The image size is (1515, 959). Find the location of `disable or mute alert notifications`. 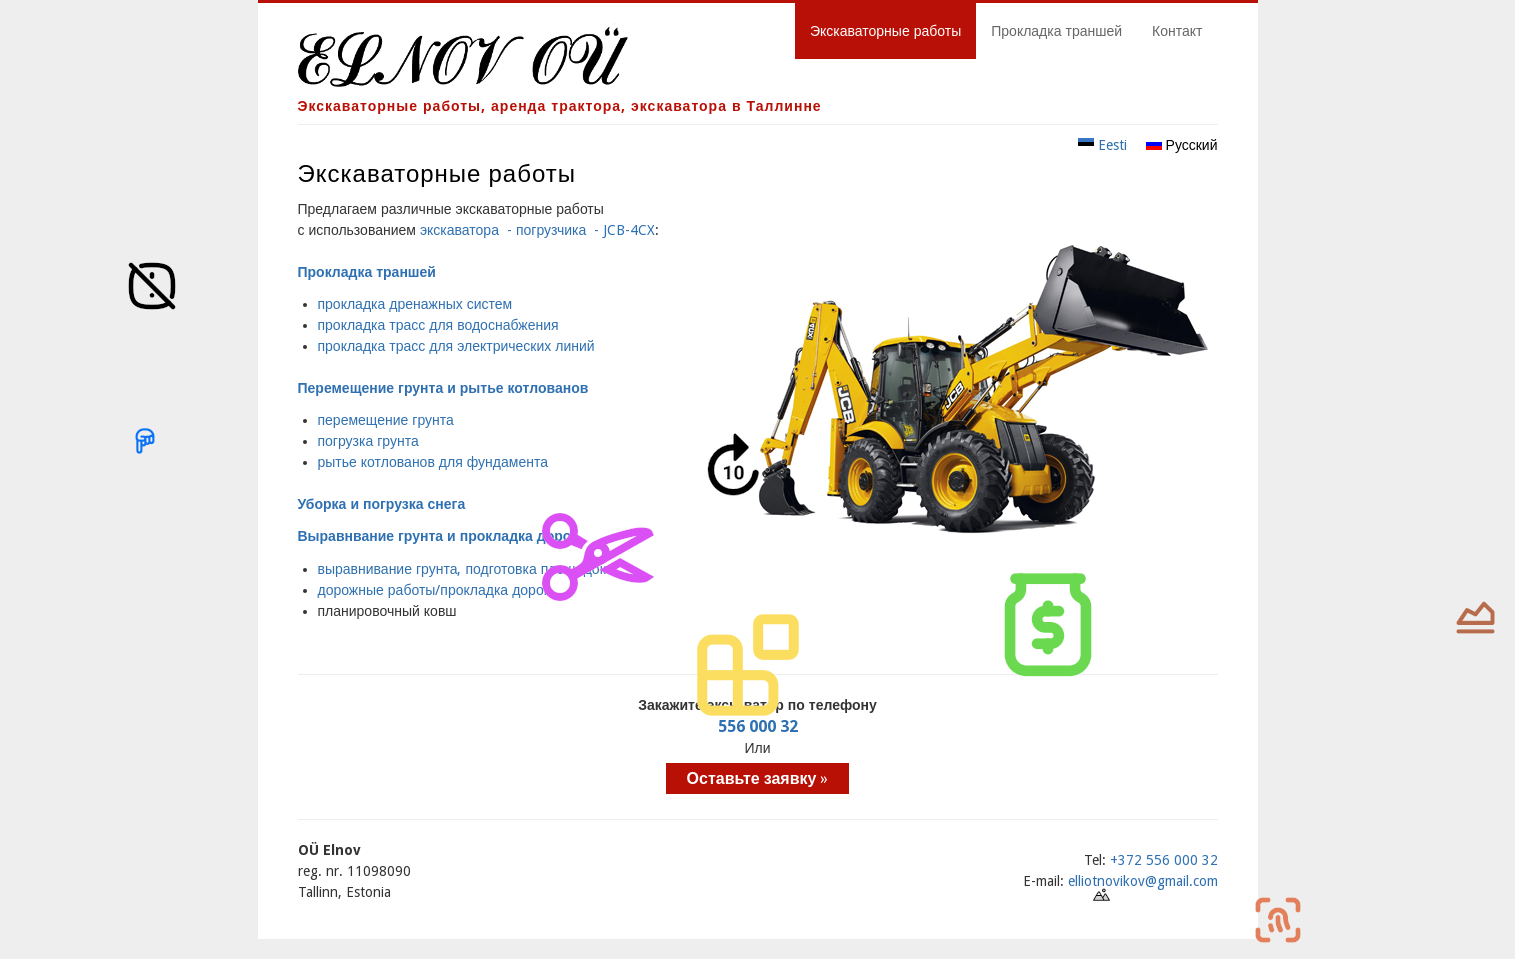

disable or mute alert notifications is located at coordinates (152, 286).